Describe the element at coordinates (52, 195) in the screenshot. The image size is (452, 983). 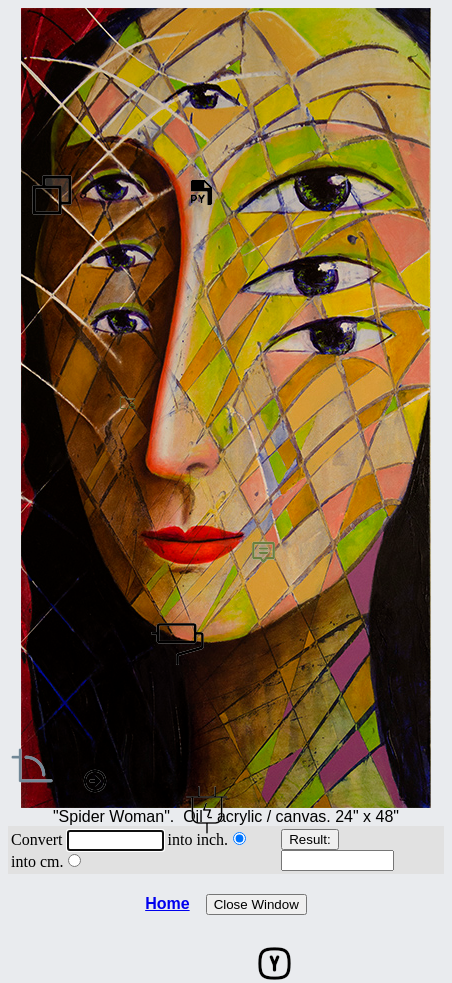
I see `copy to clipboard` at that location.